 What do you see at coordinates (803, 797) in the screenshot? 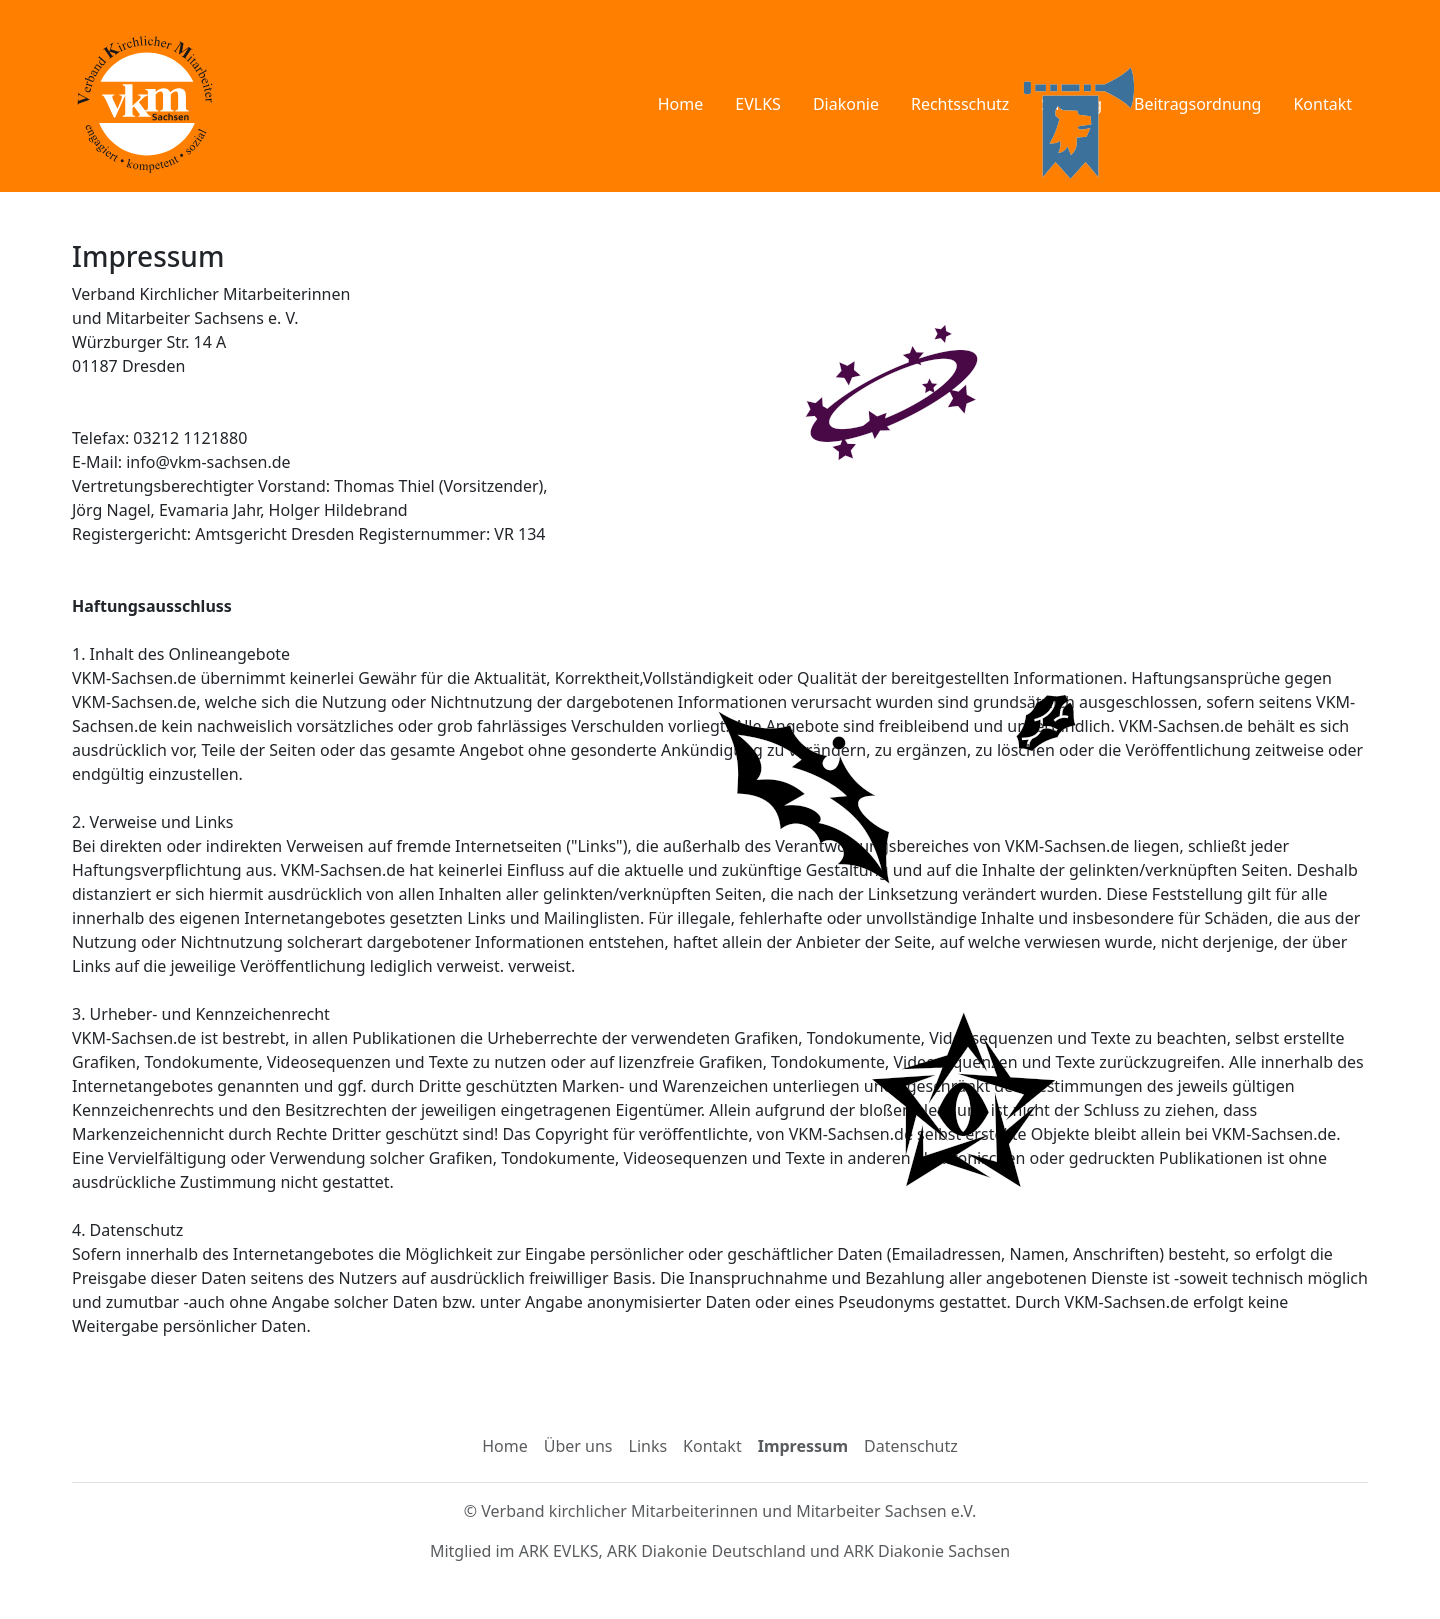
I see `indicates damage or injury status in a game` at bounding box center [803, 797].